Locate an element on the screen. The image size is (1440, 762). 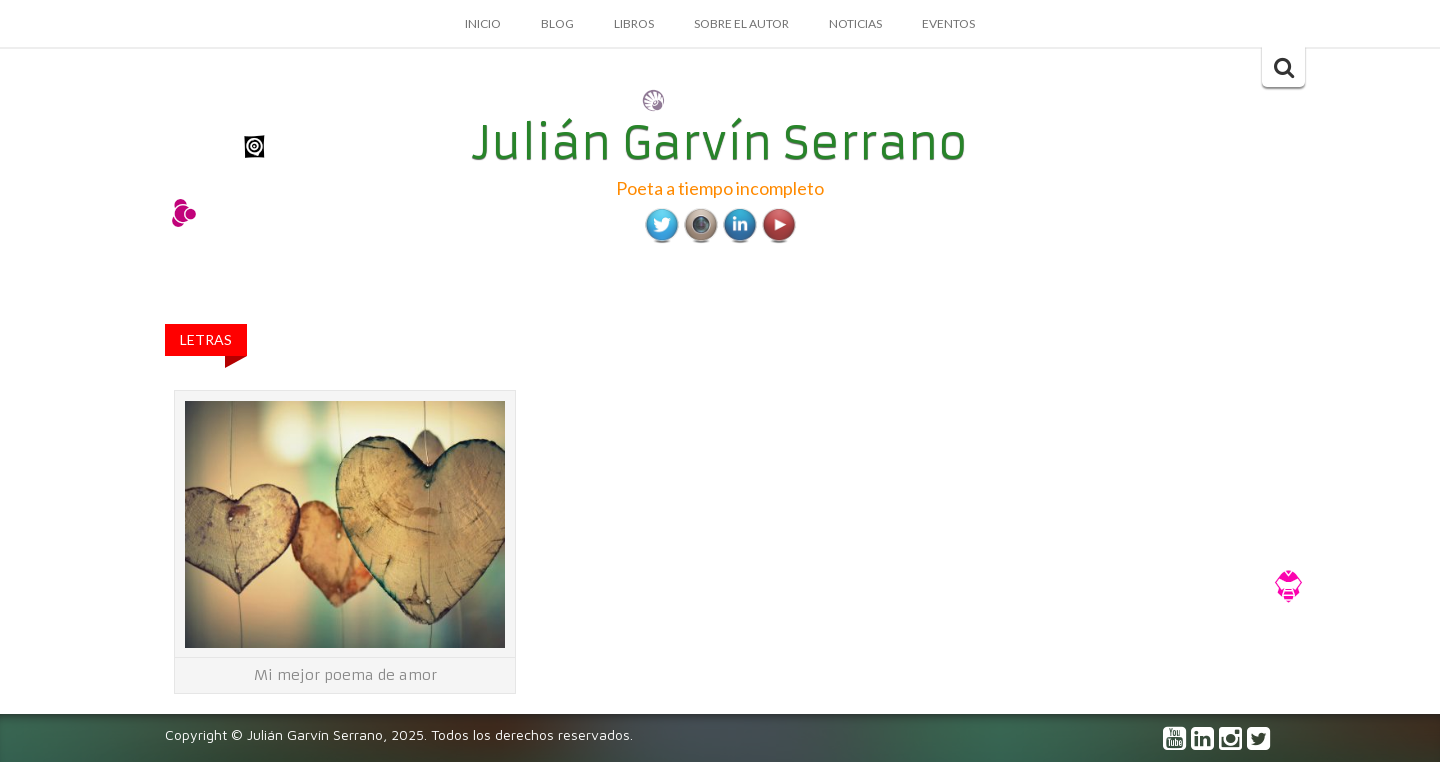
view molecular or chemical information is located at coordinates (184, 213).